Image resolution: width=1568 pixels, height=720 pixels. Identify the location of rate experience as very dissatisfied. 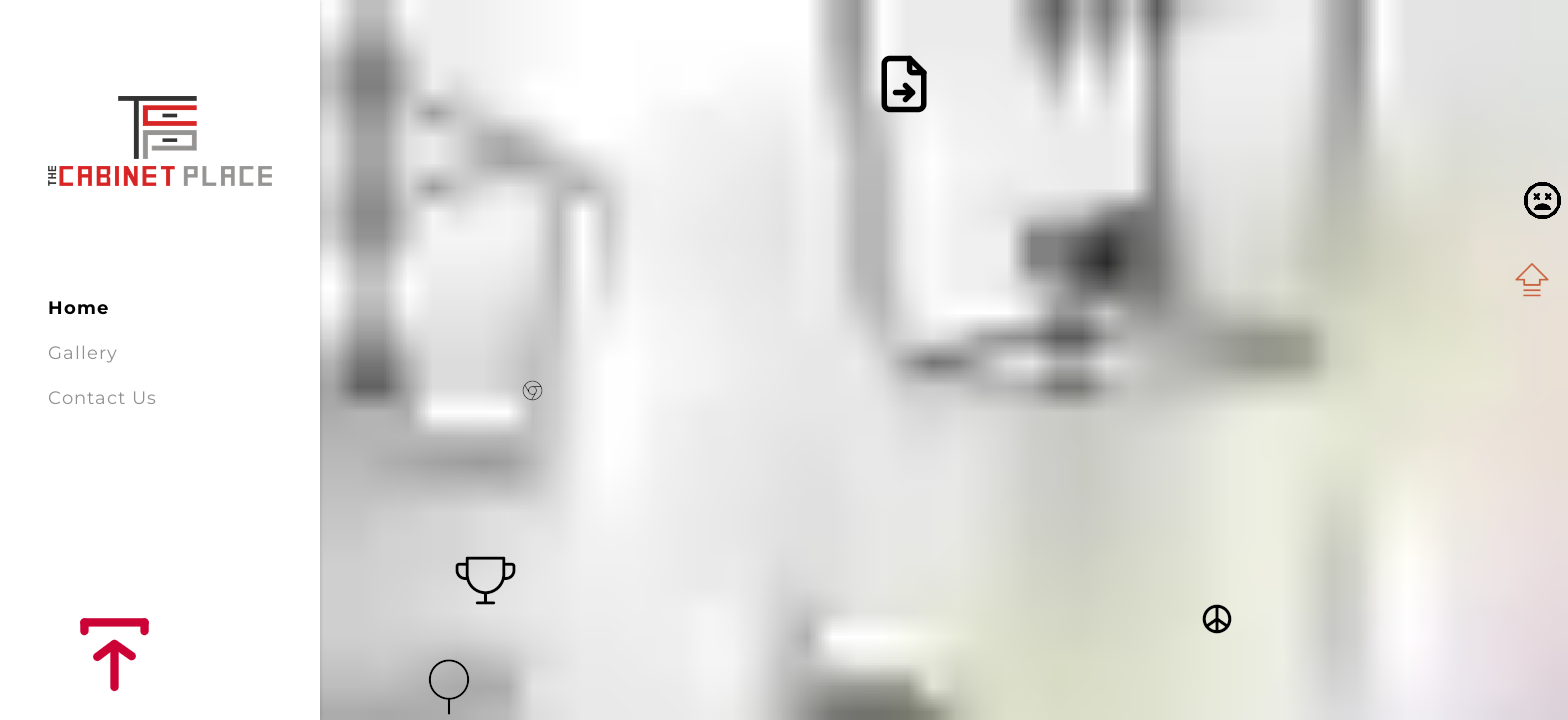
(1542, 200).